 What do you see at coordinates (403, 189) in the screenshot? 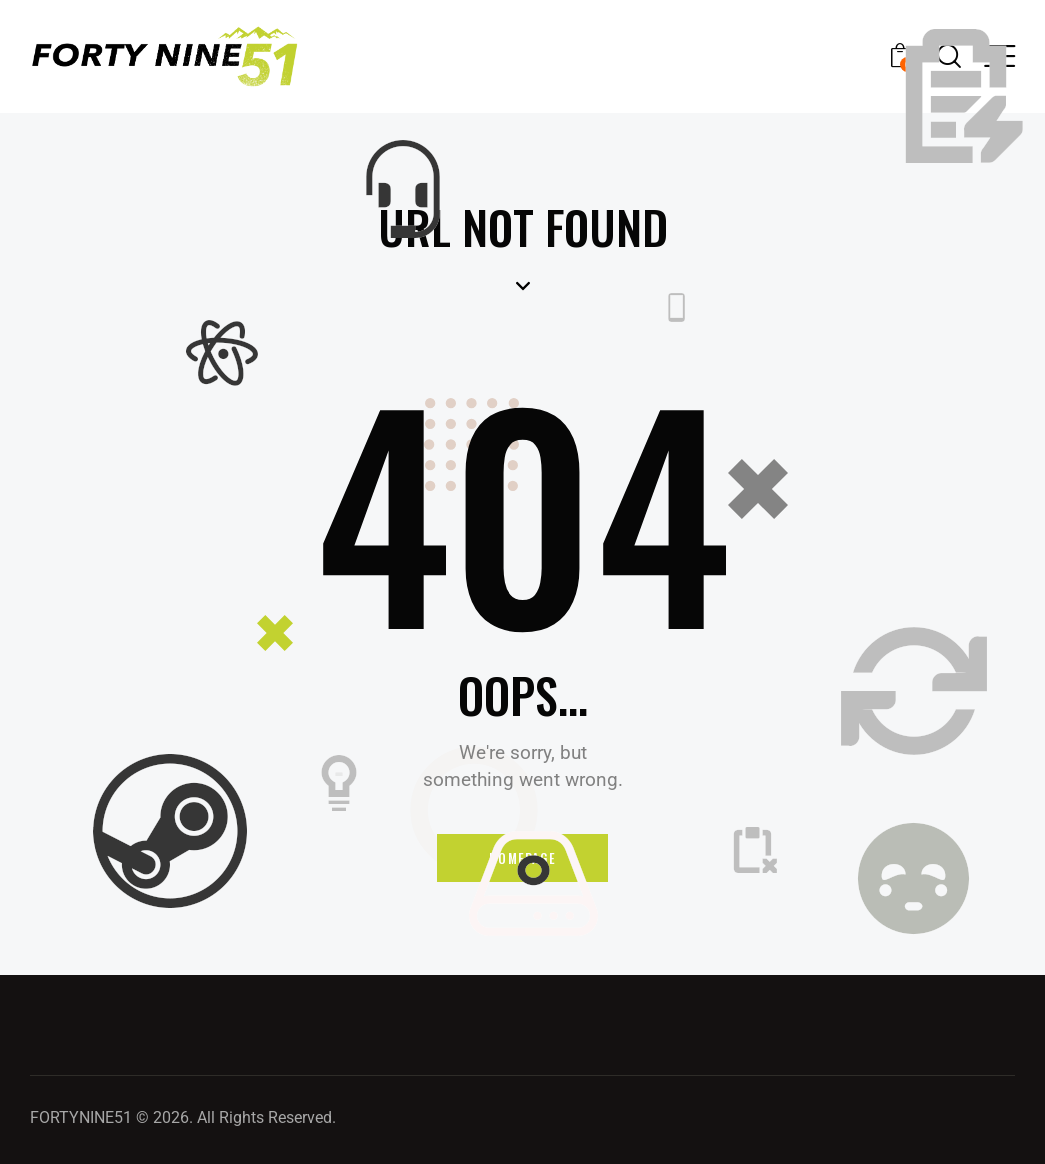
I see `audio or headset settings` at bounding box center [403, 189].